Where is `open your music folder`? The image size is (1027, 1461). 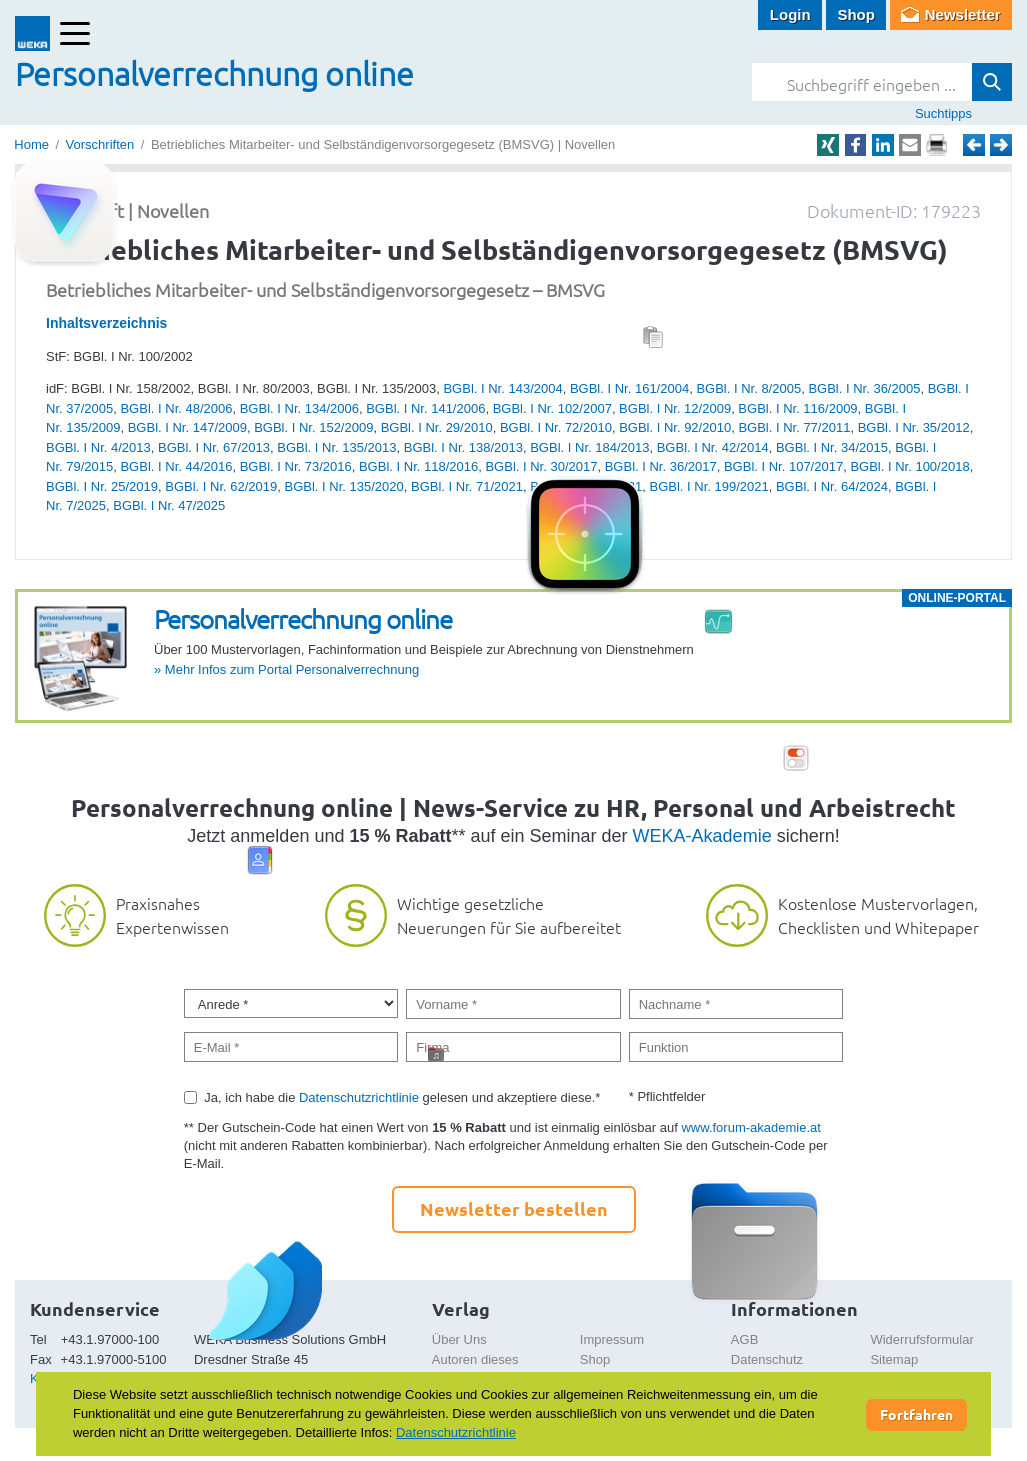
open your music folder is located at coordinates (436, 1054).